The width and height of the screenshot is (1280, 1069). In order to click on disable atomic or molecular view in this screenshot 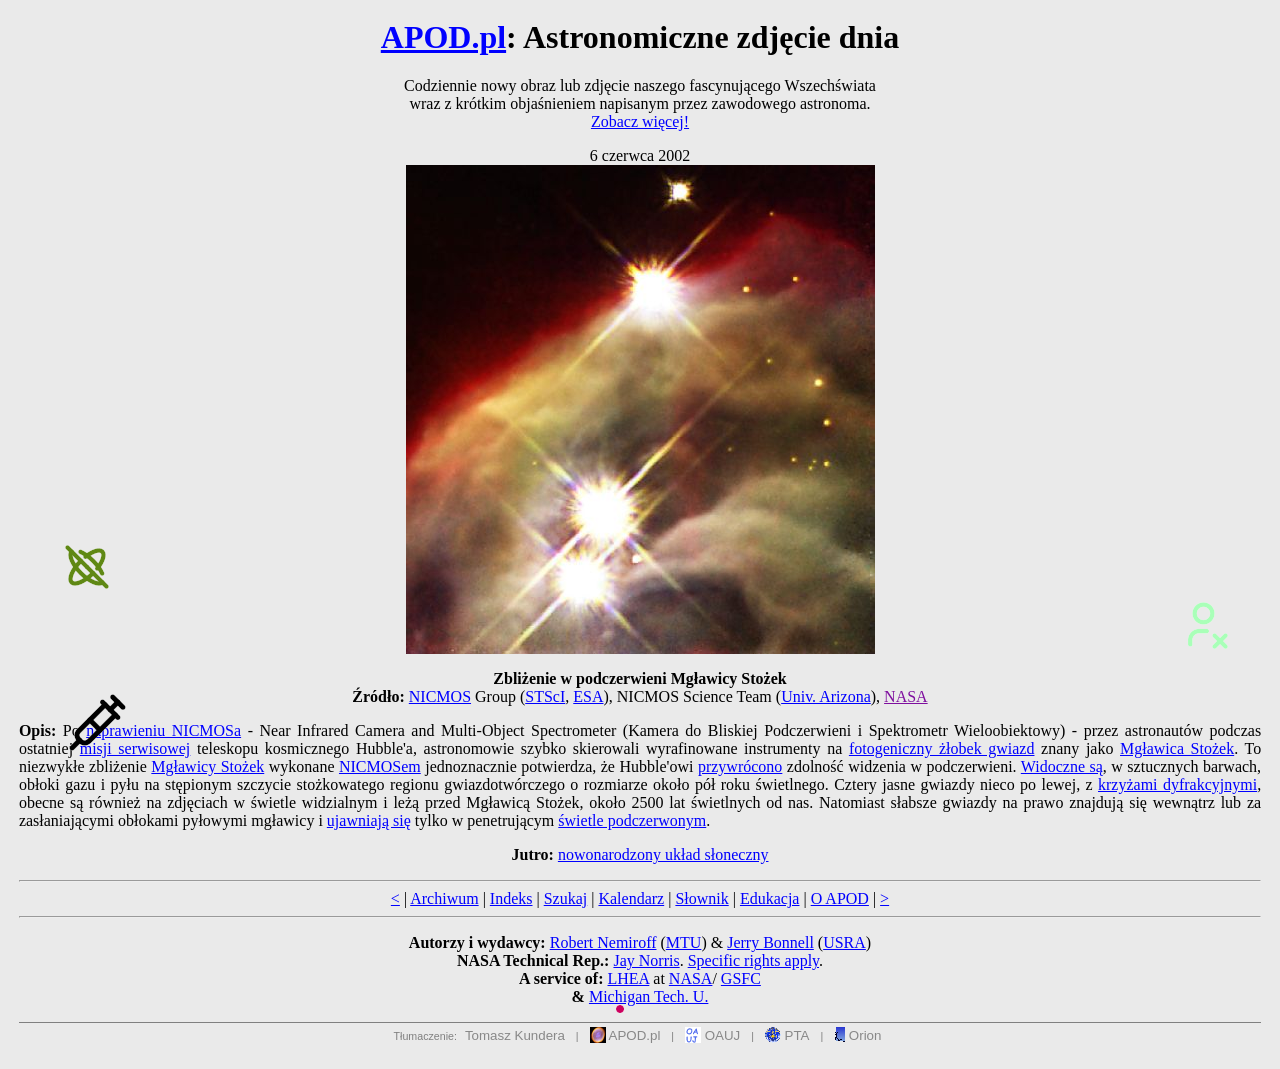, I will do `click(87, 567)`.